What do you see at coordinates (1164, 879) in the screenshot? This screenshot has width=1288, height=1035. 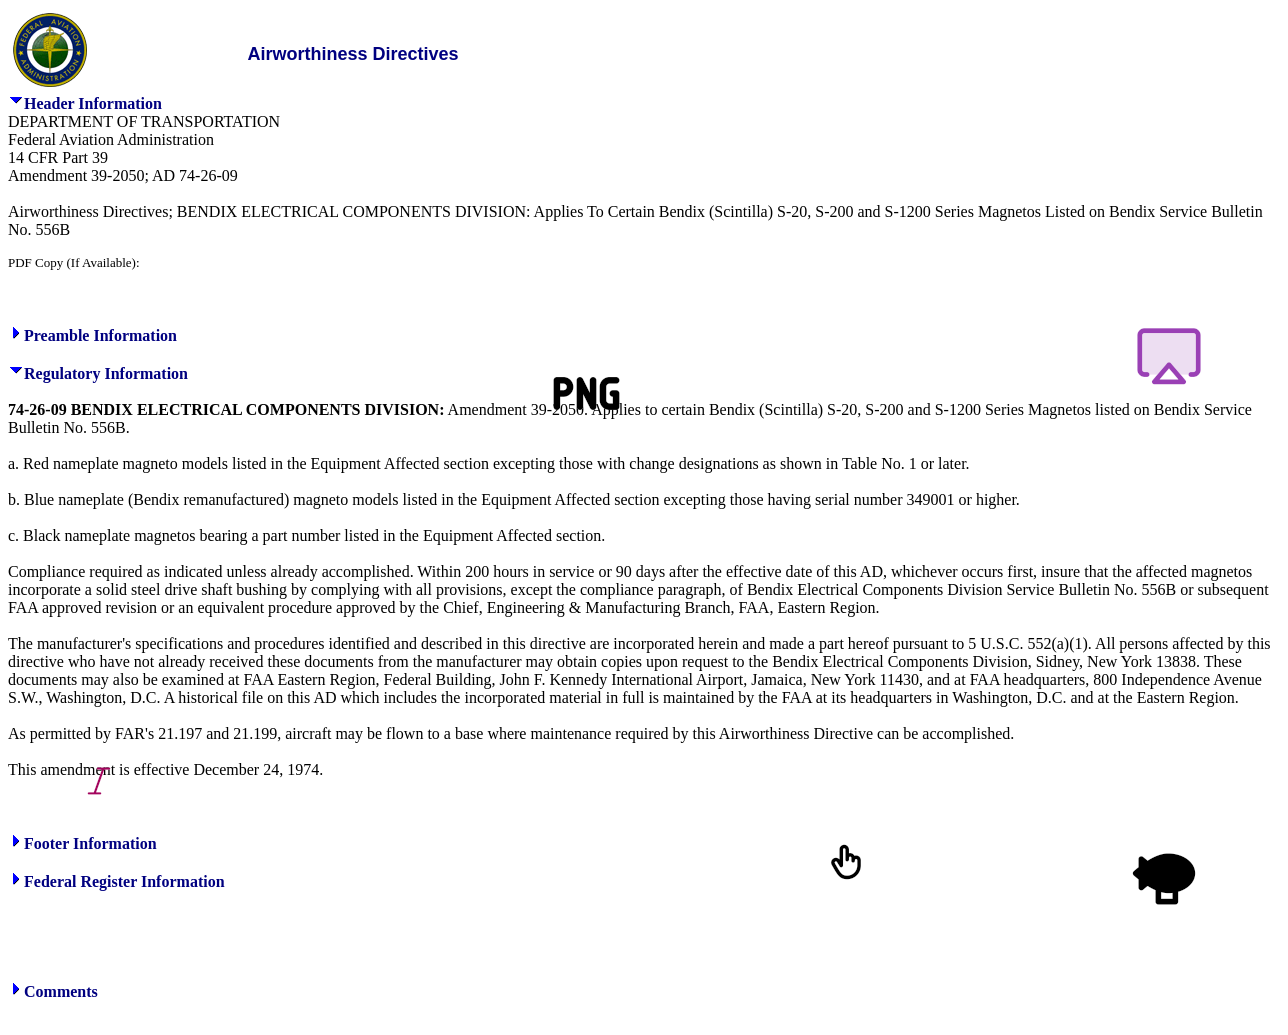 I see `access airship or blimp travel options` at bounding box center [1164, 879].